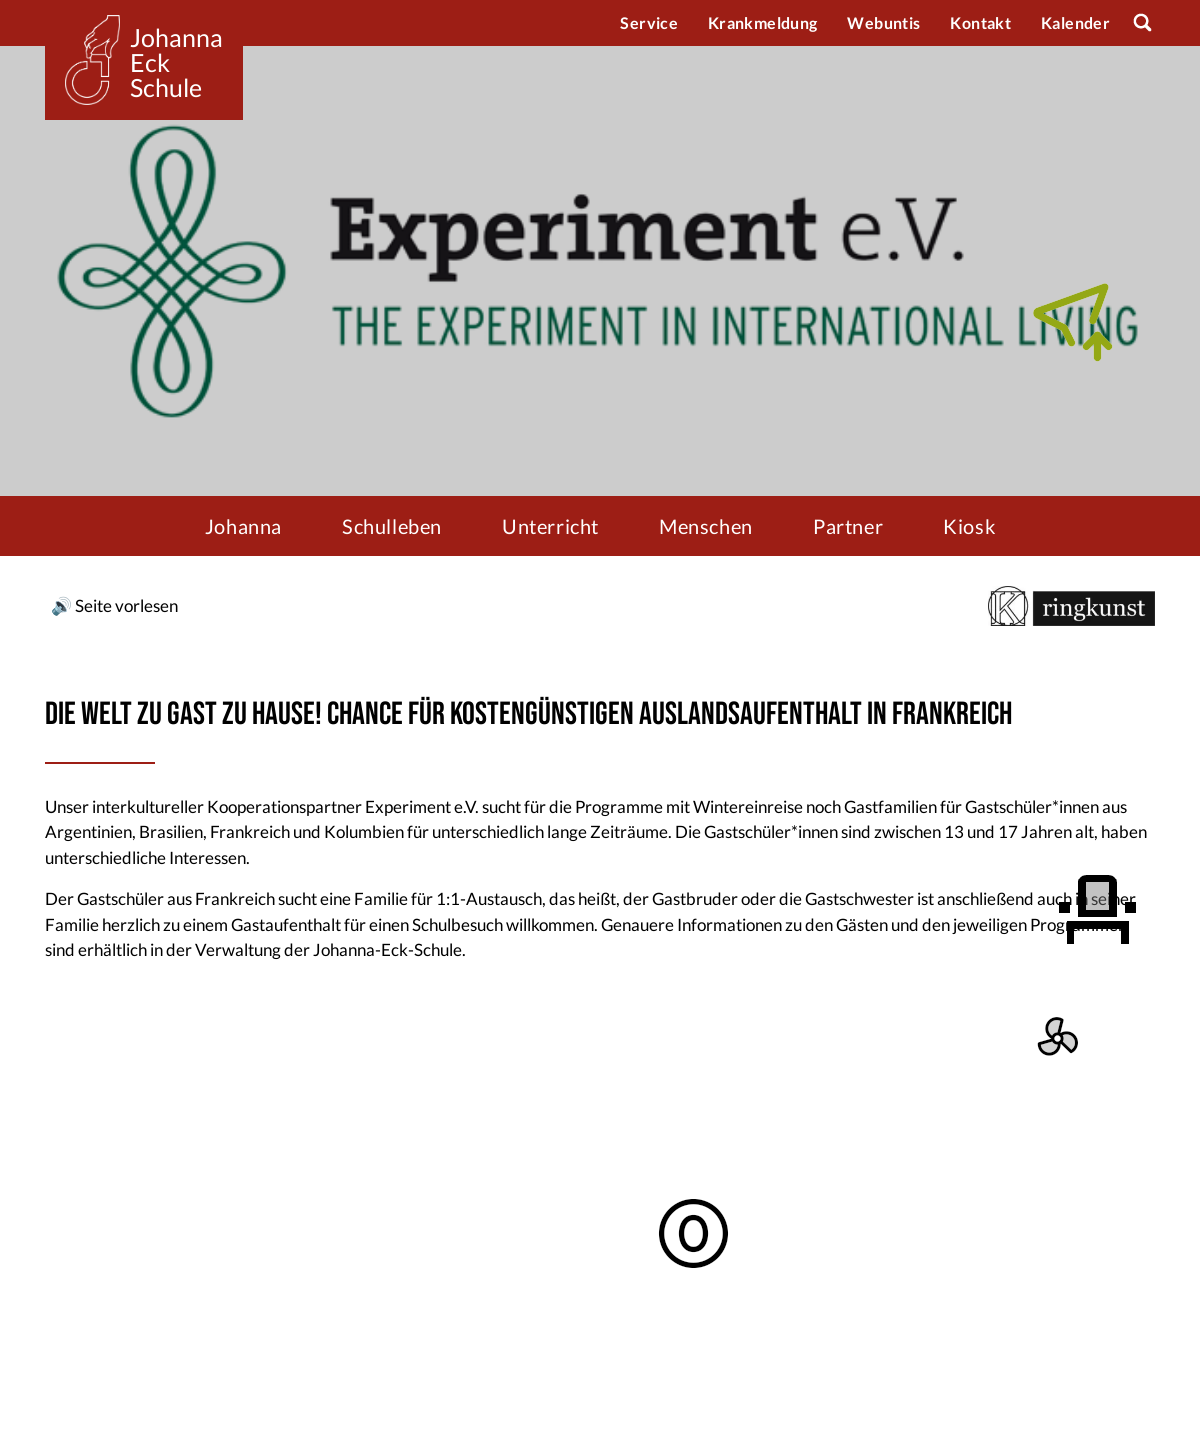 The image size is (1200, 1443). I want to click on indicates zero items or notifications, so click(693, 1233).